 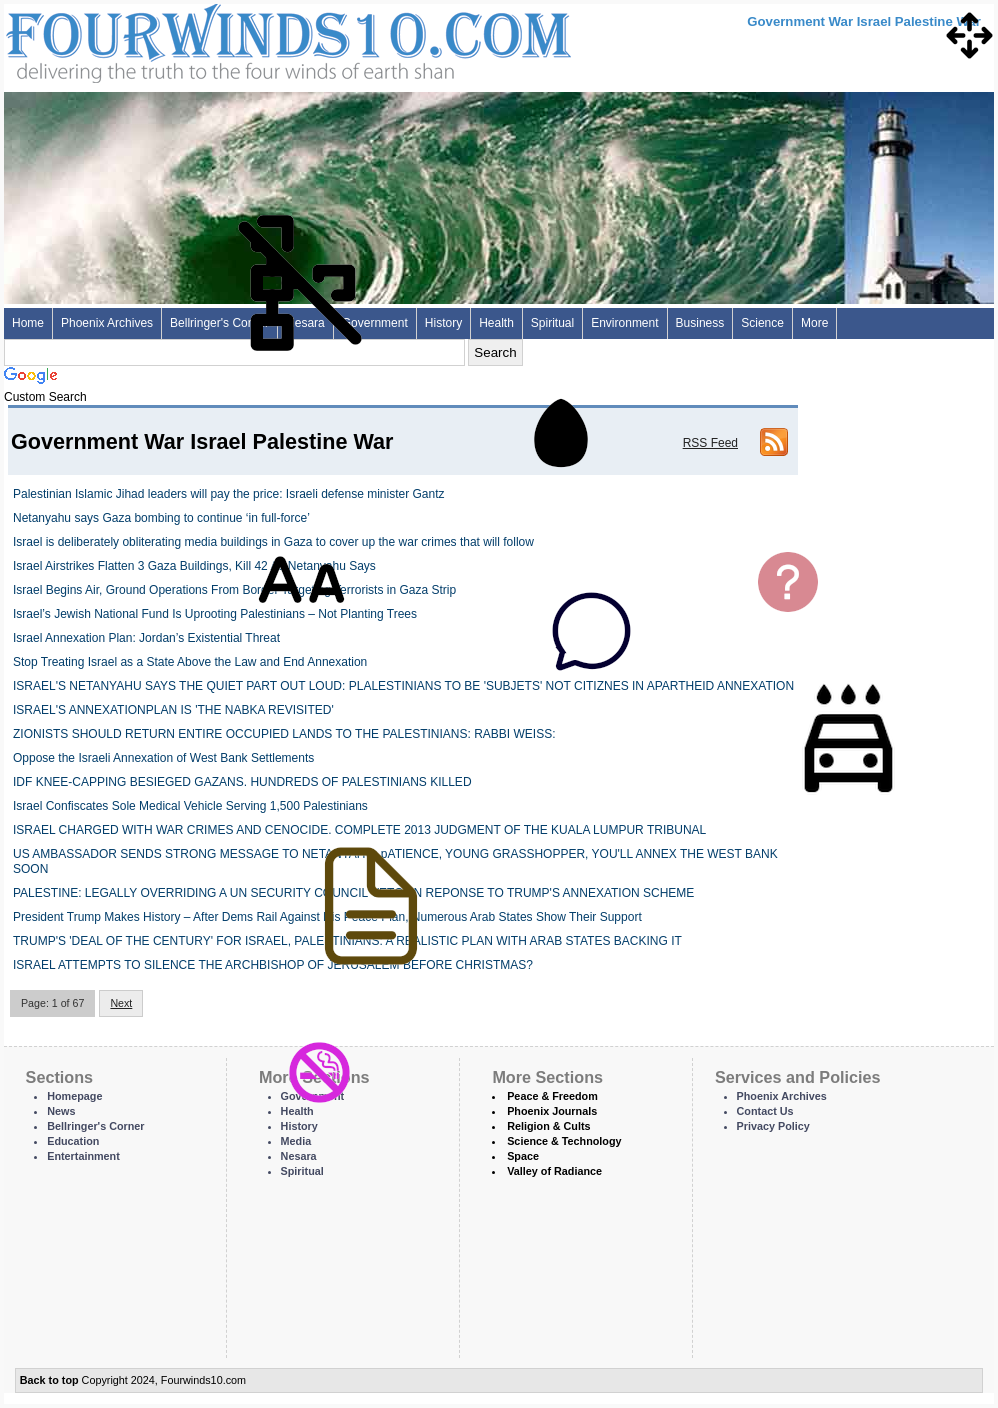 I want to click on view document details, so click(x=371, y=906).